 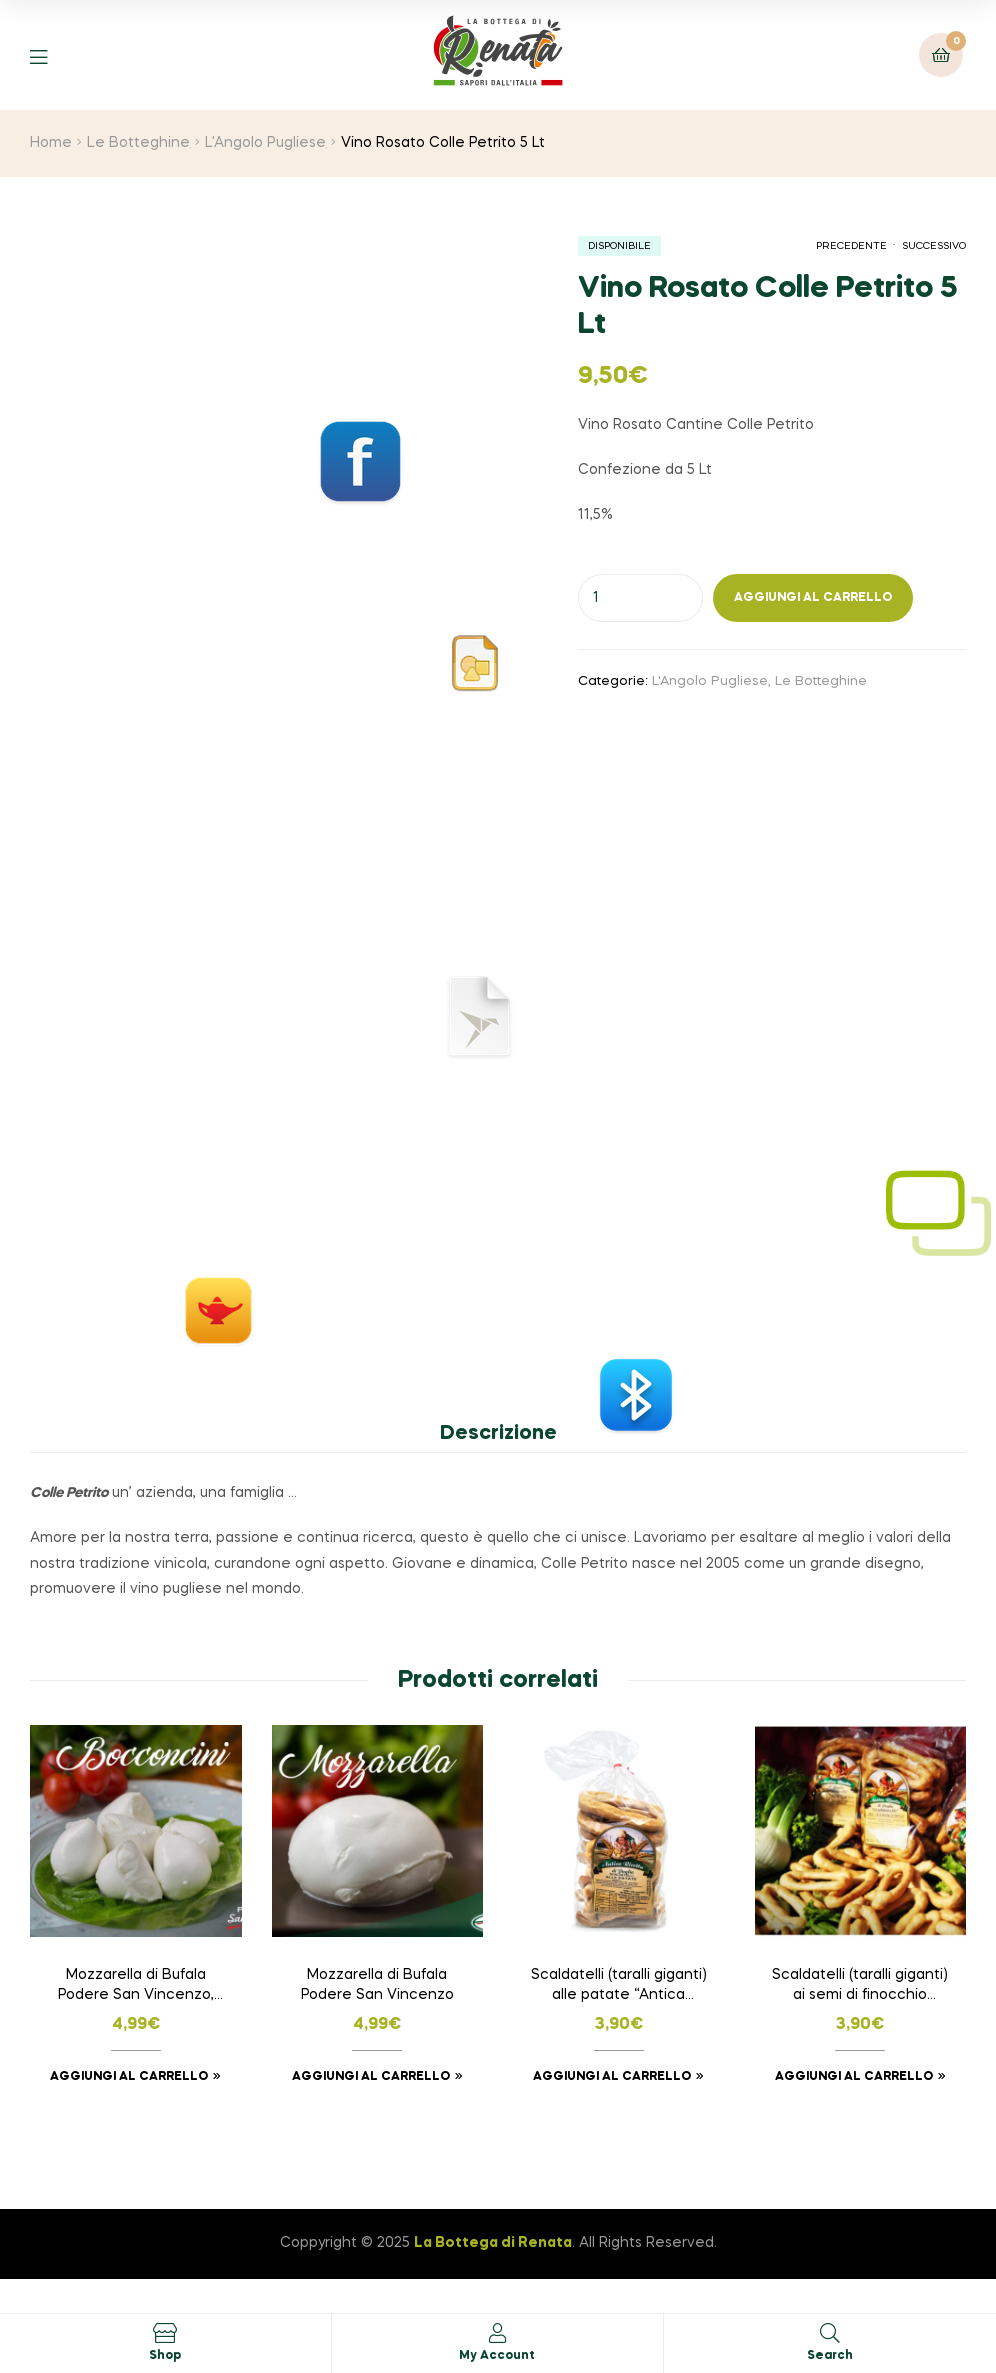 What do you see at coordinates (636, 1395) in the screenshot?
I see `open bluetooth settings` at bounding box center [636, 1395].